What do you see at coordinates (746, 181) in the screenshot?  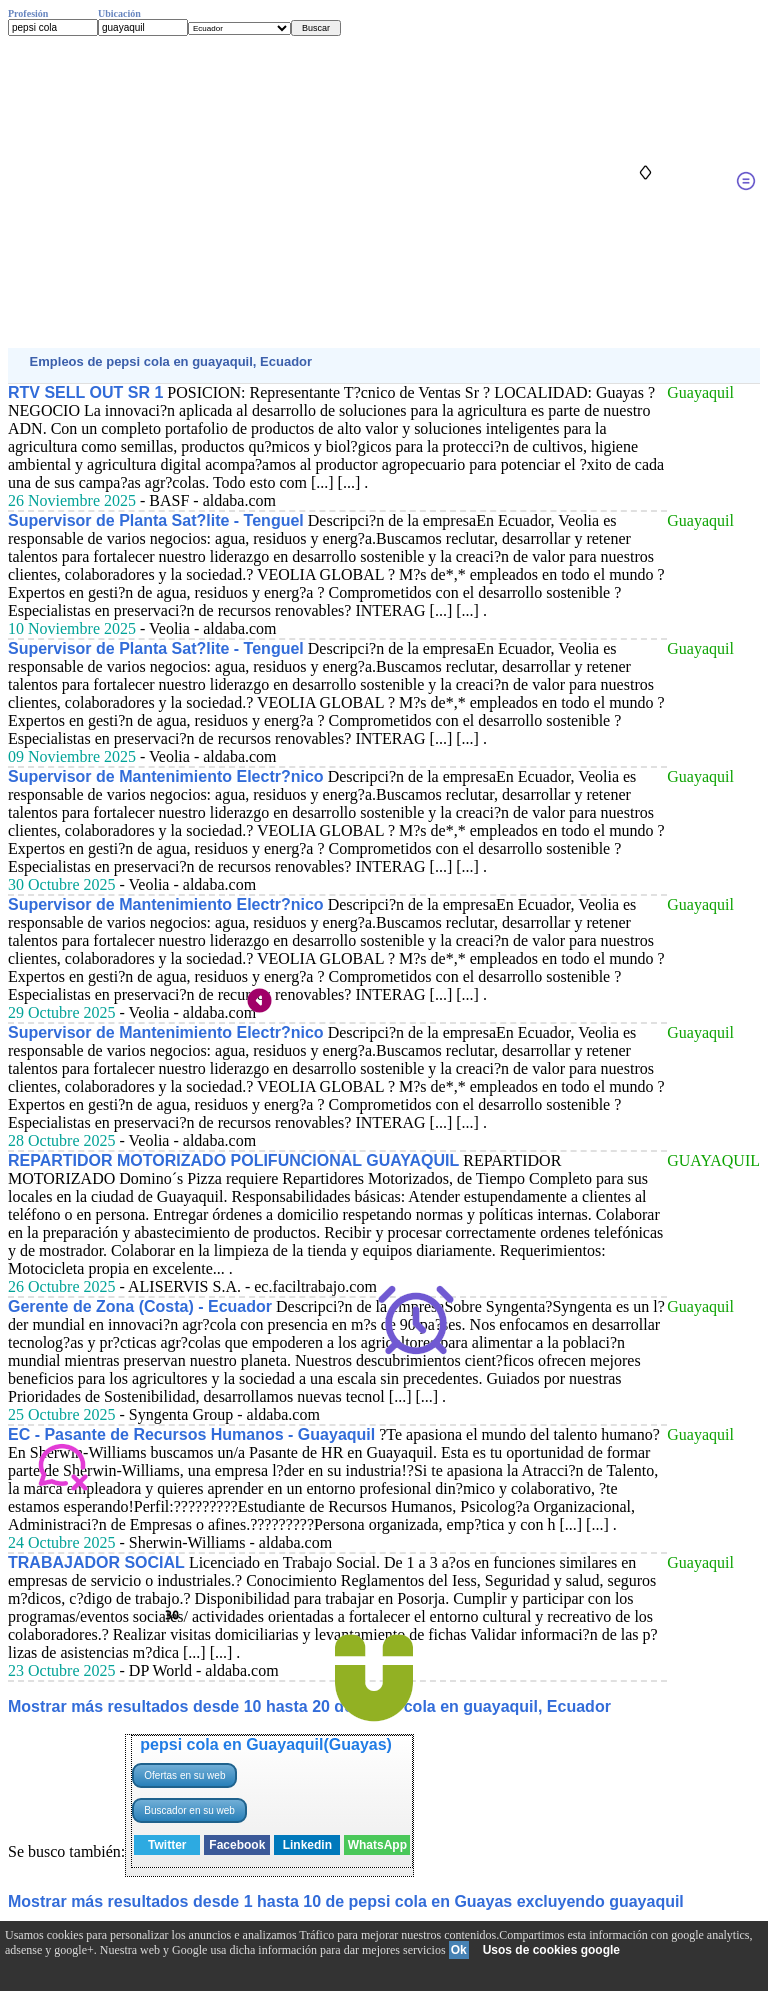 I see `indicates no derivatives license restriction` at bounding box center [746, 181].